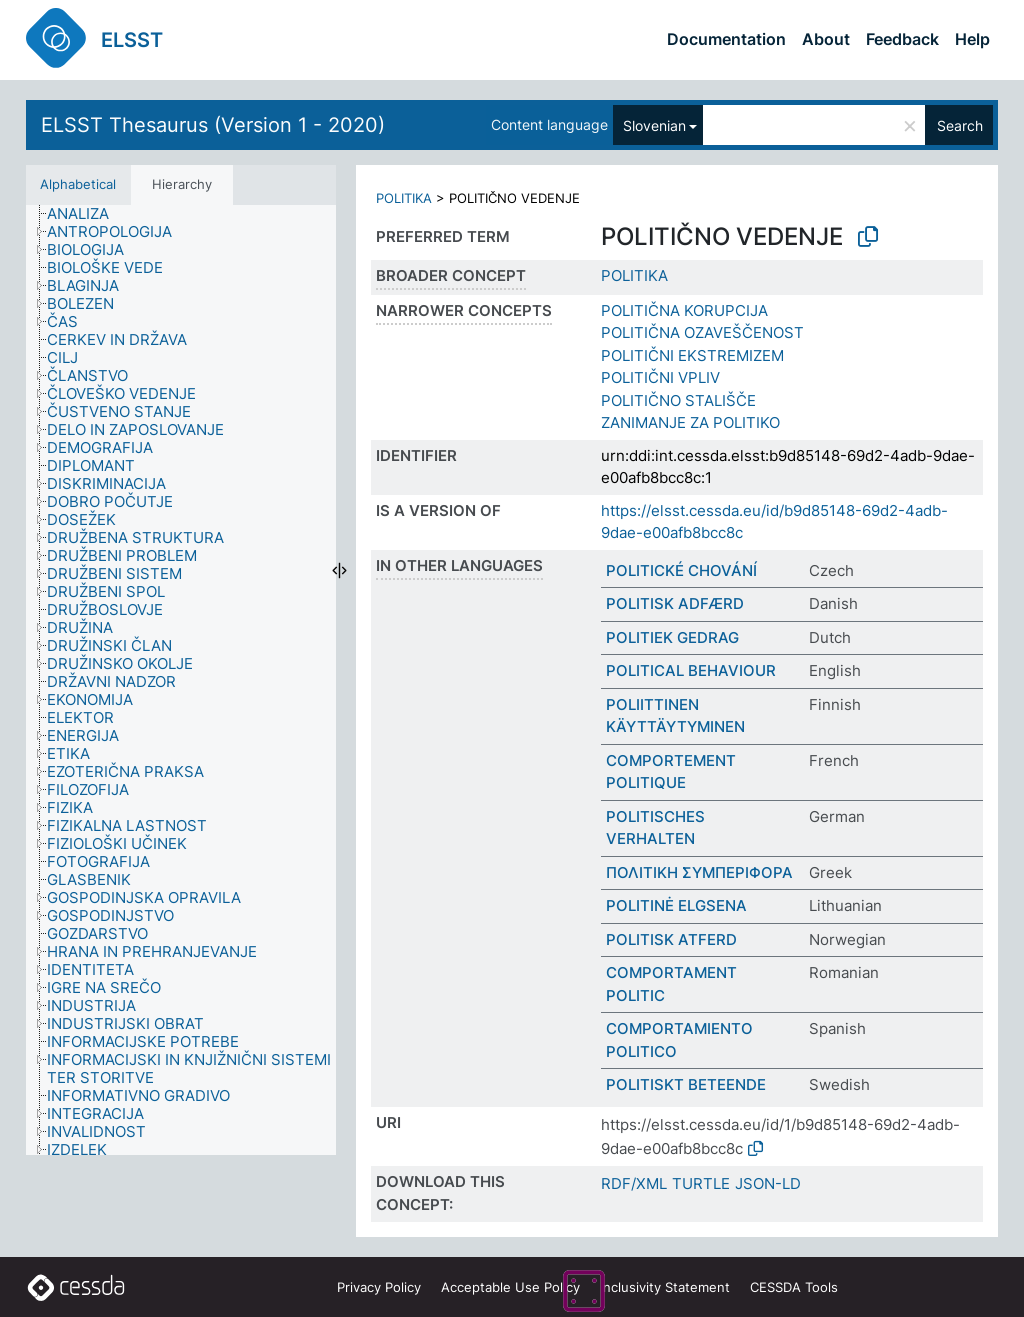 The image size is (1024, 1317). What do you see at coordinates (584, 1291) in the screenshot?
I see `open inspection panel or diagnostic view` at bounding box center [584, 1291].